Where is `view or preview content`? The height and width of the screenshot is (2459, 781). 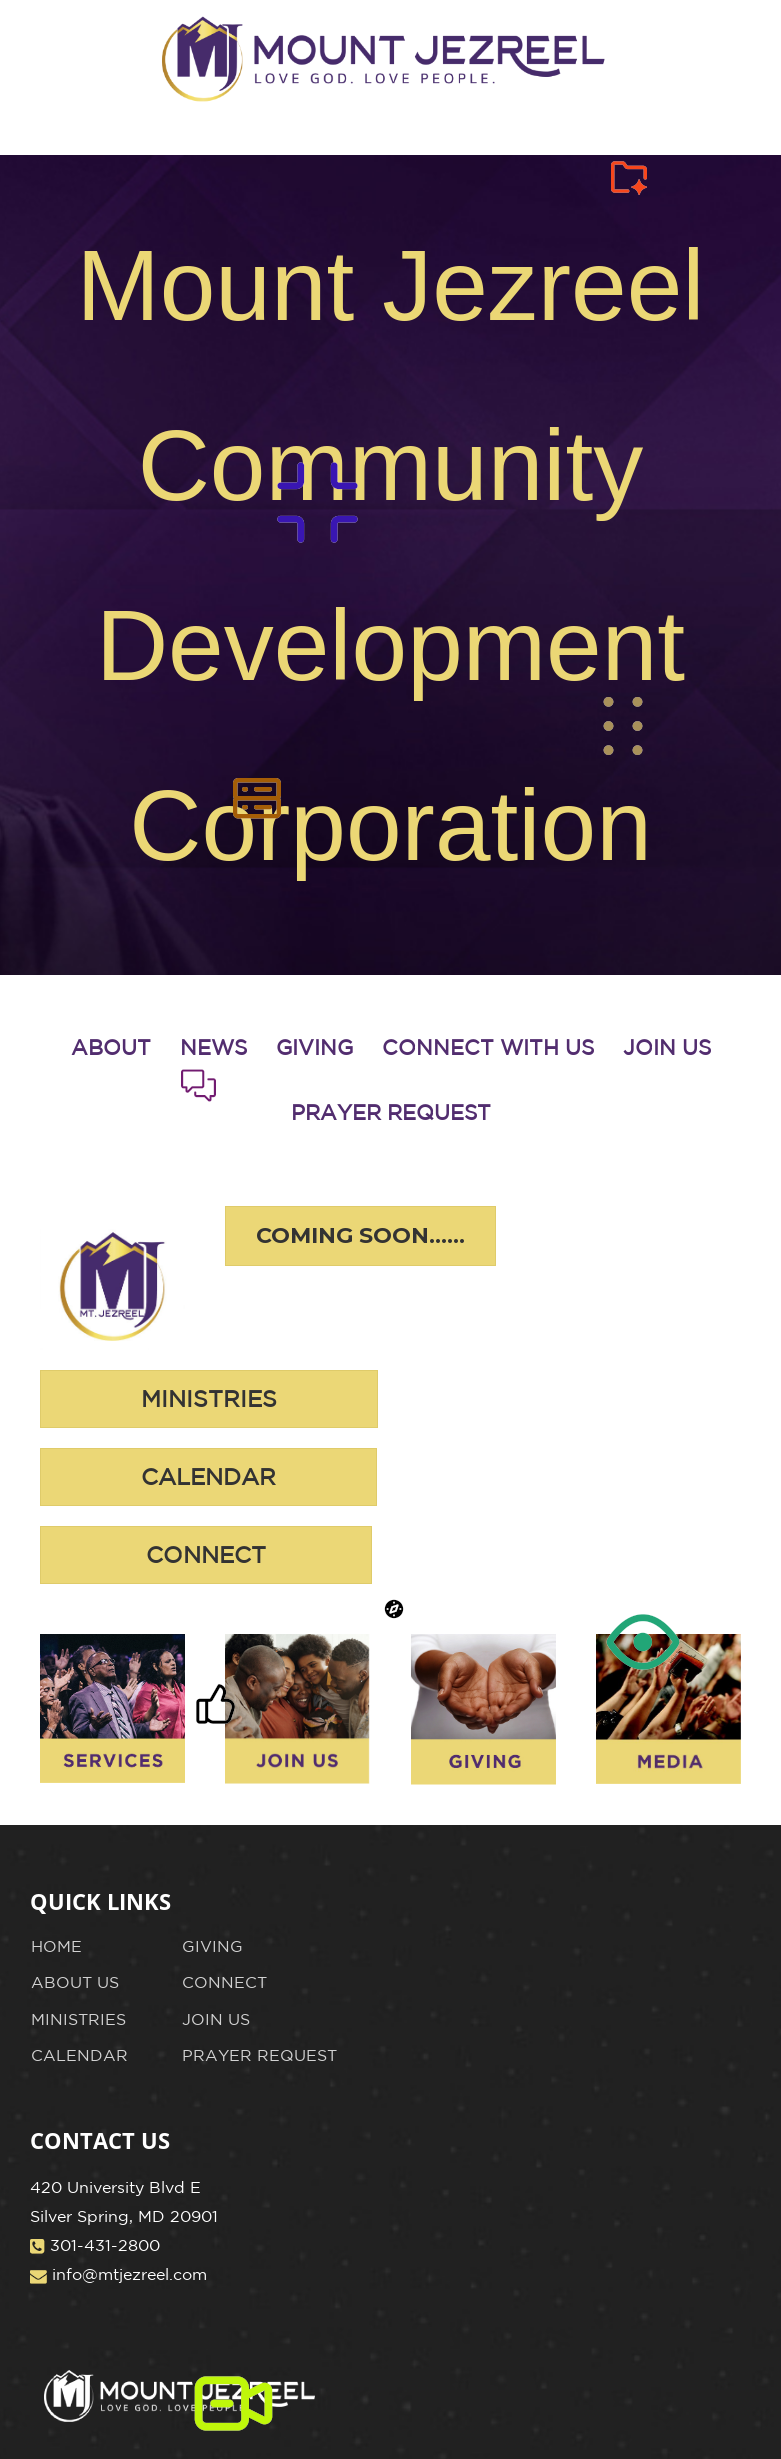
view or preview content is located at coordinates (643, 1642).